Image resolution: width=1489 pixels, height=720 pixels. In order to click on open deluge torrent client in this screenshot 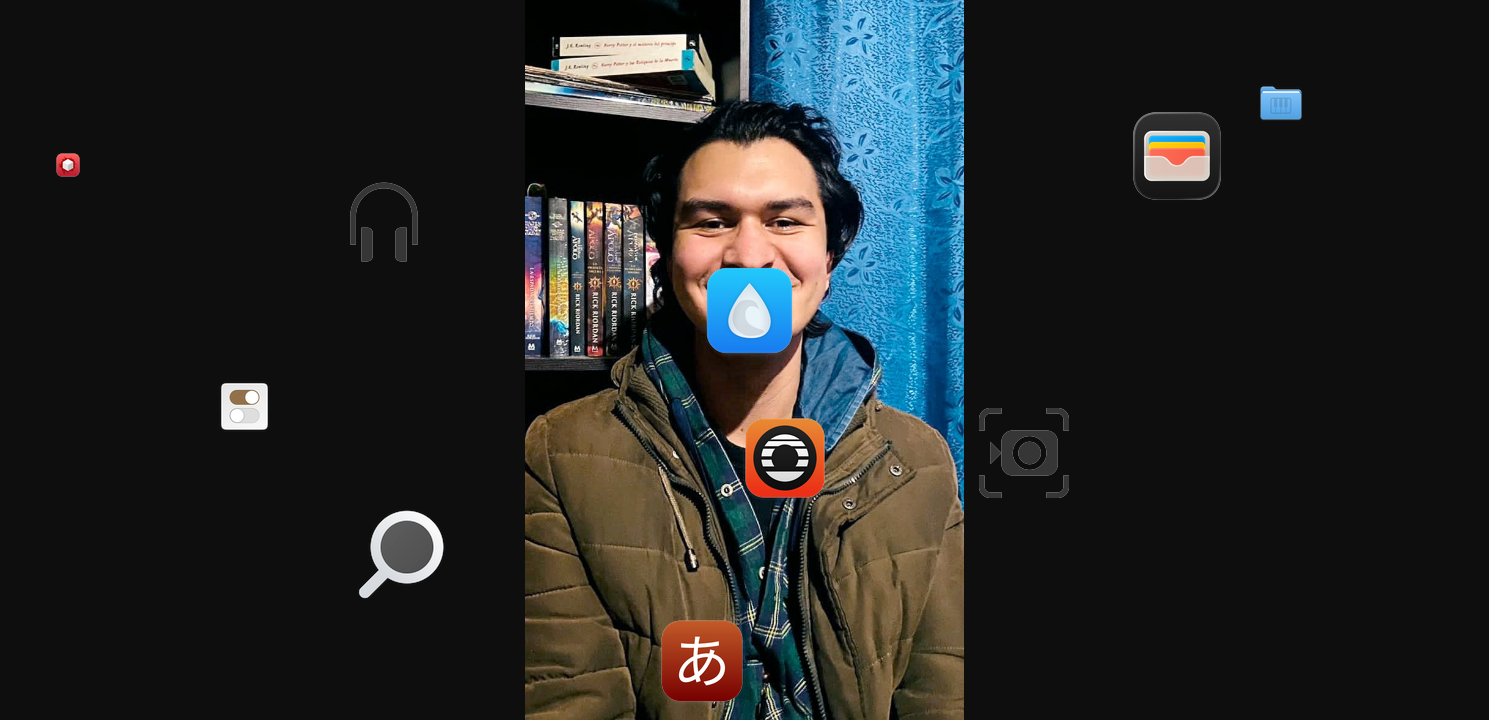, I will do `click(749, 310)`.